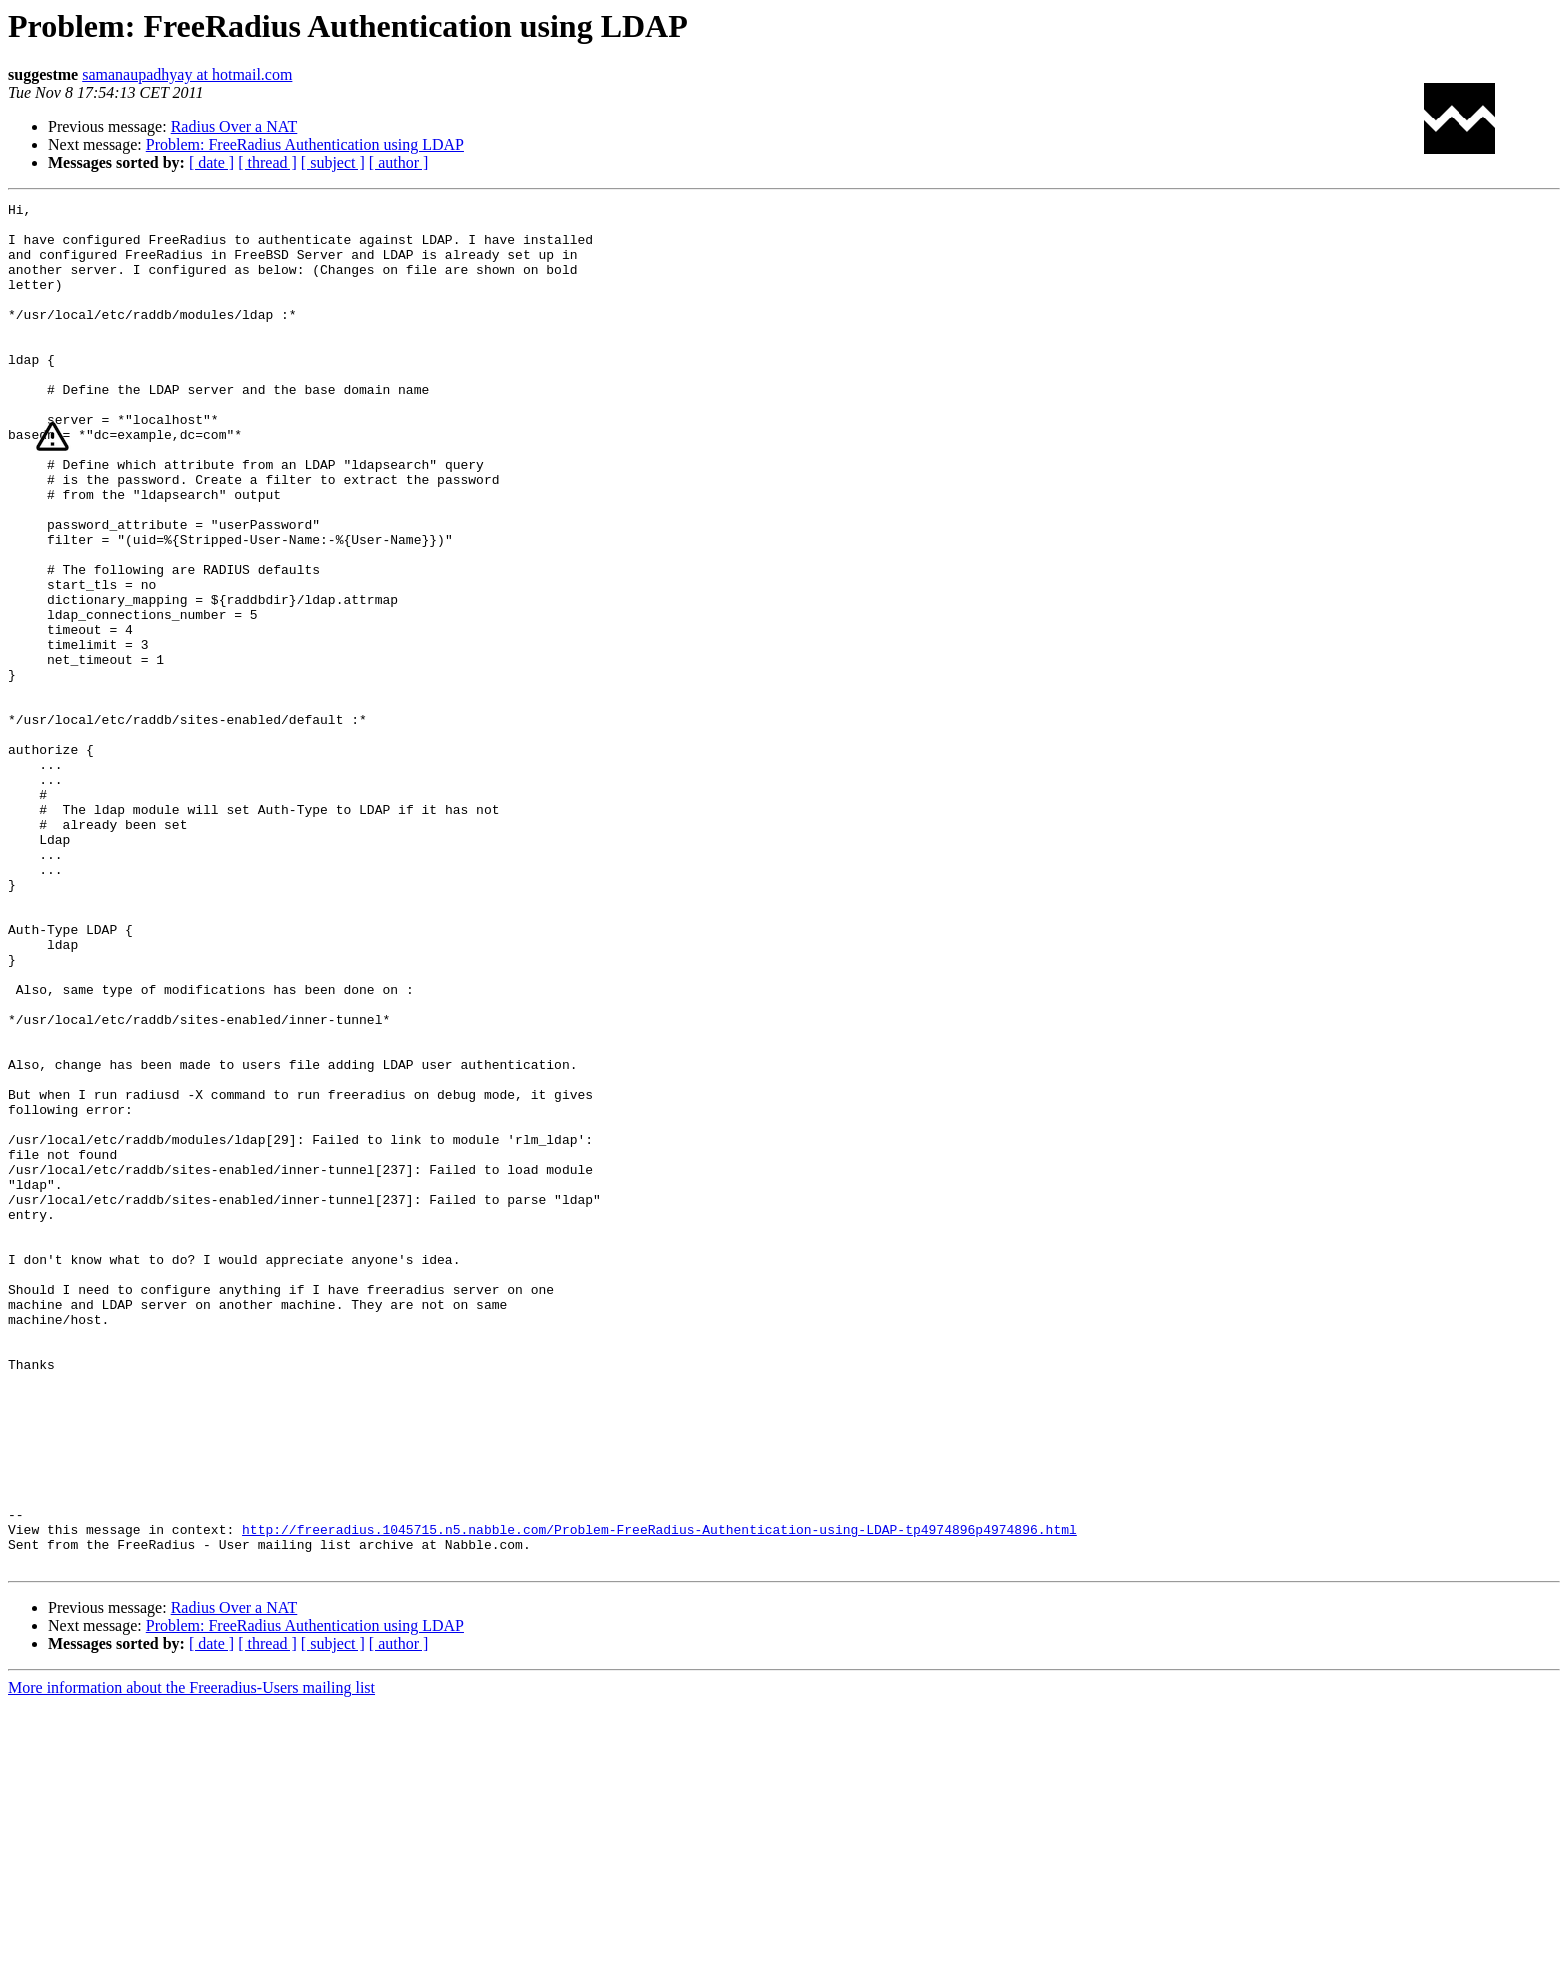 The width and height of the screenshot is (1568, 1978). What do you see at coordinates (1459, 118) in the screenshot?
I see `indicates image failed to load` at bounding box center [1459, 118].